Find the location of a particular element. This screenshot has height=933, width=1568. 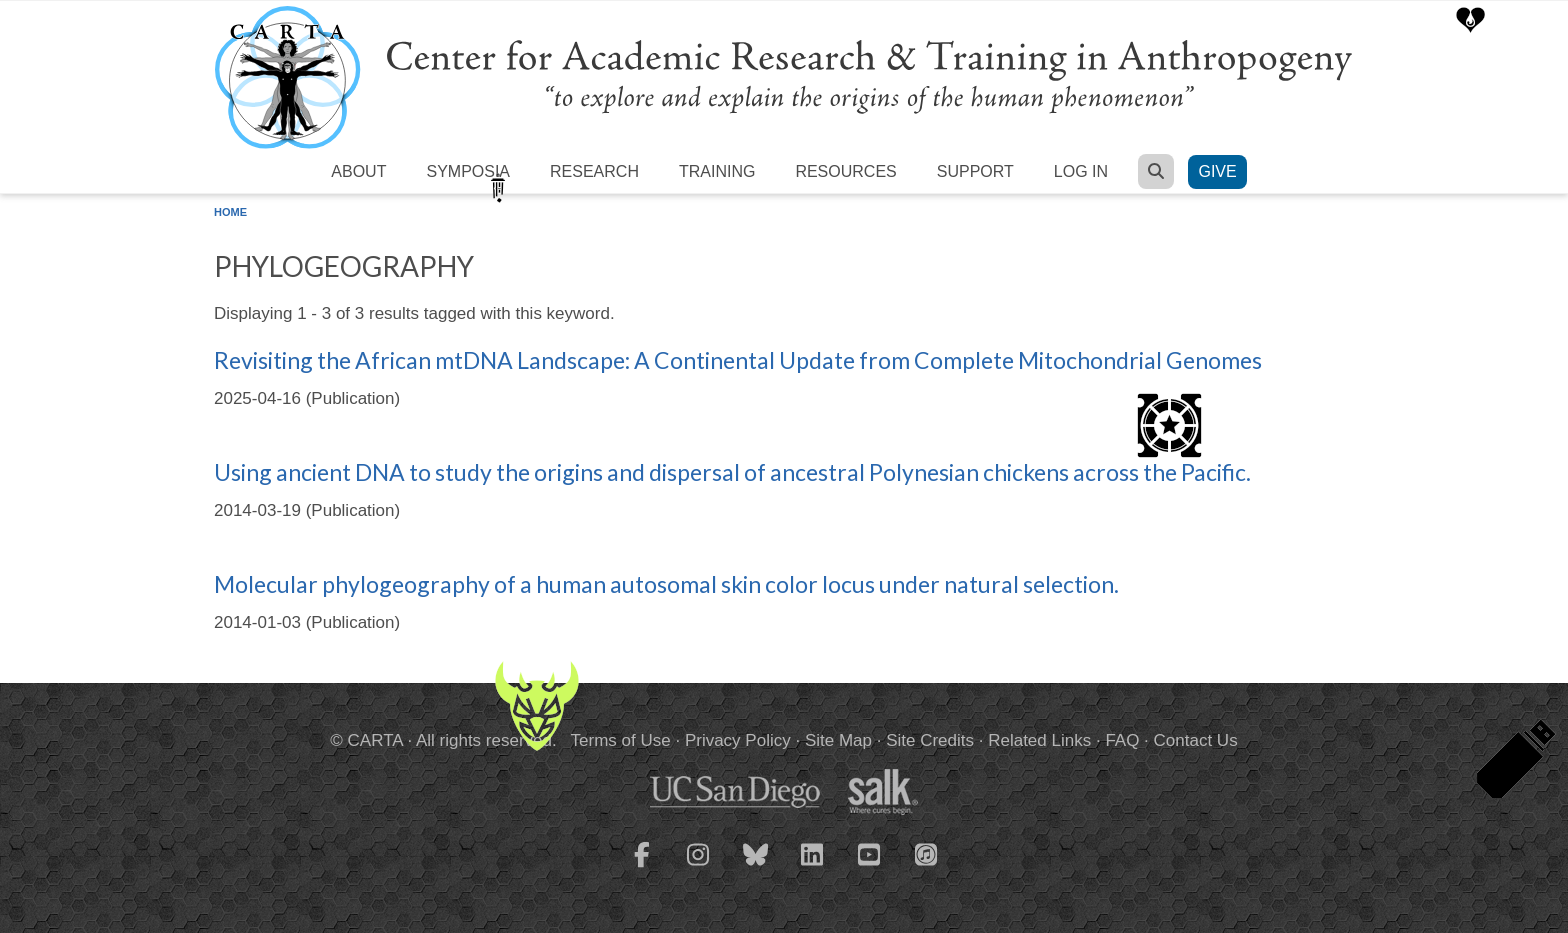

decorative windchimes element for a game interface is located at coordinates (498, 188).